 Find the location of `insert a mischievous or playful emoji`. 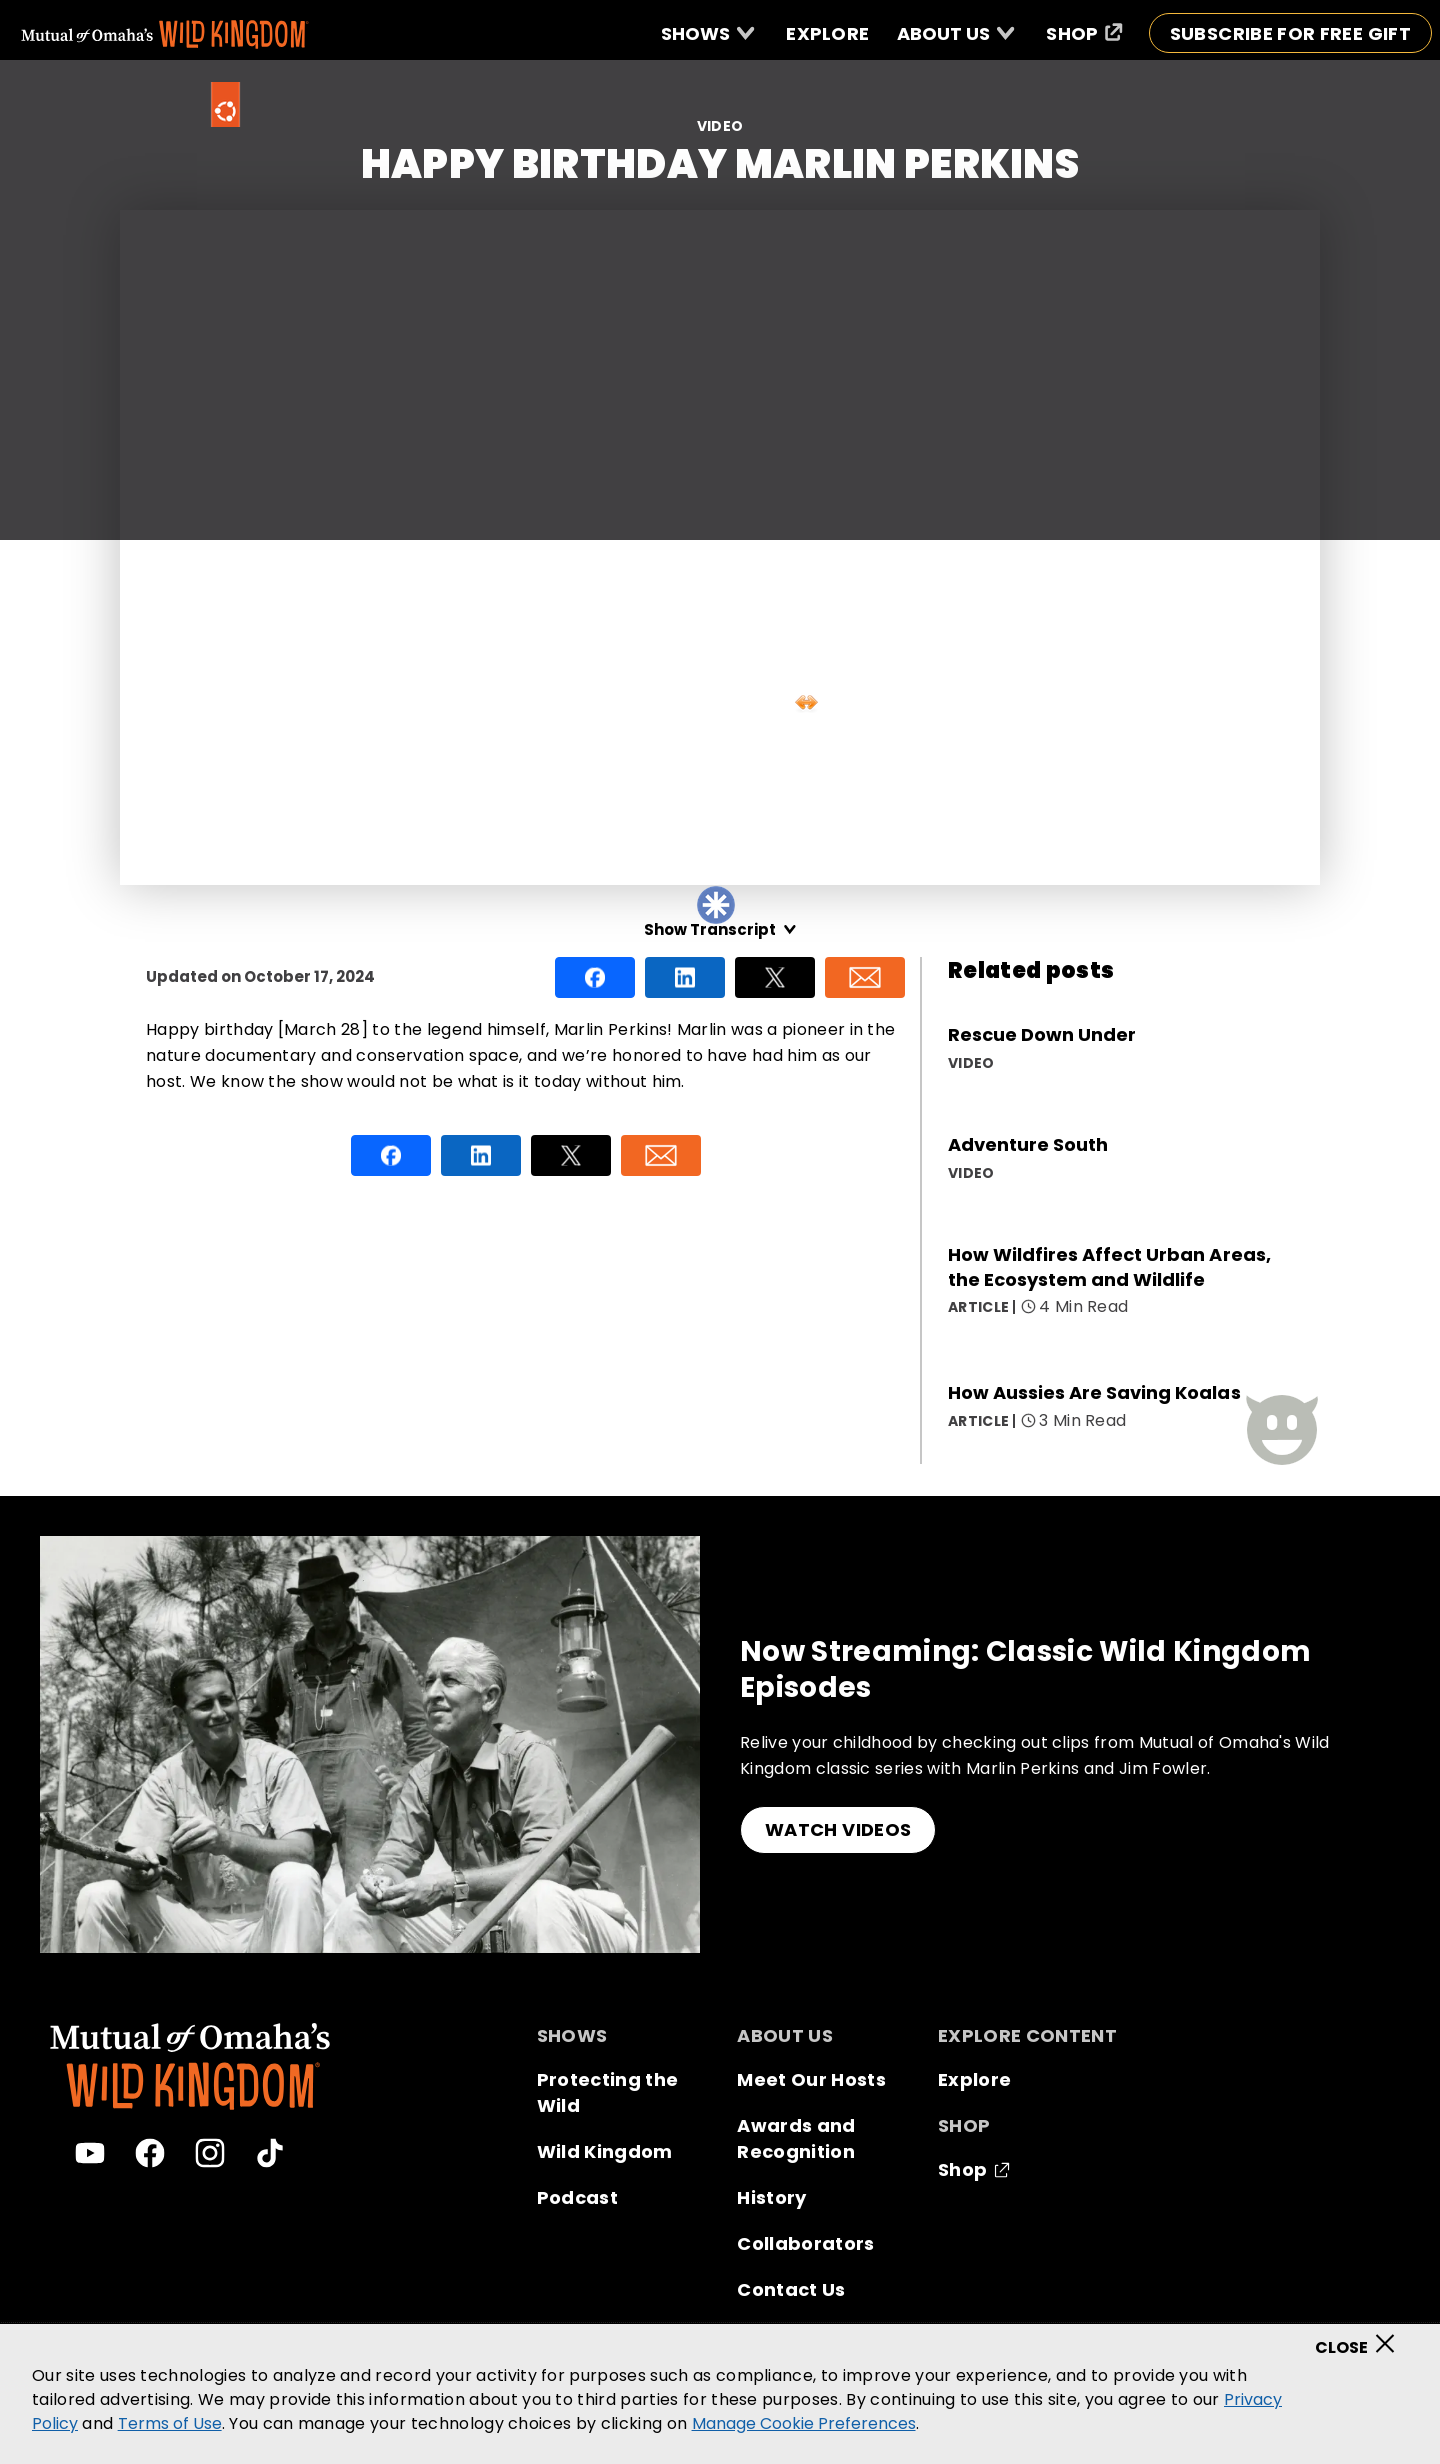

insert a mischievous or playful emoji is located at coordinates (1282, 1430).